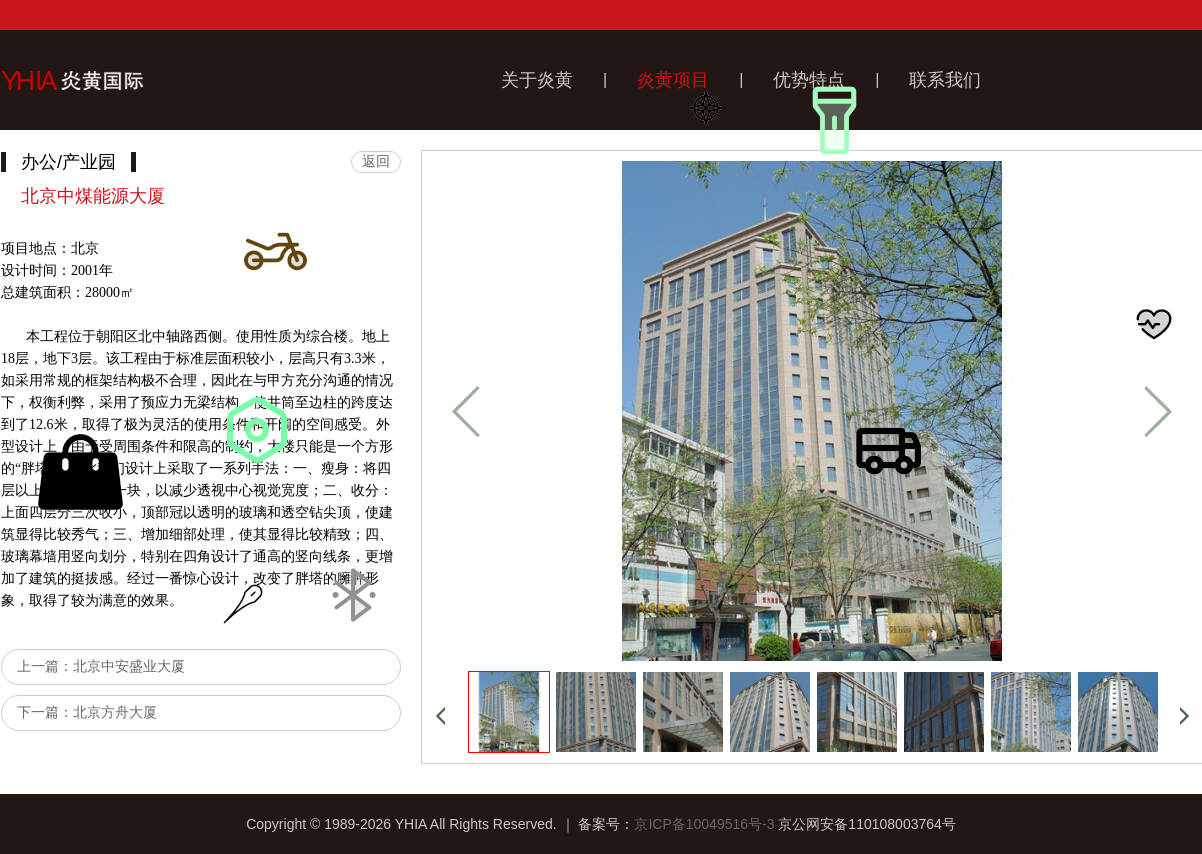 This screenshot has width=1202, height=854. Describe the element at coordinates (243, 604) in the screenshot. I see `access sewing or crafting tools` at that location.